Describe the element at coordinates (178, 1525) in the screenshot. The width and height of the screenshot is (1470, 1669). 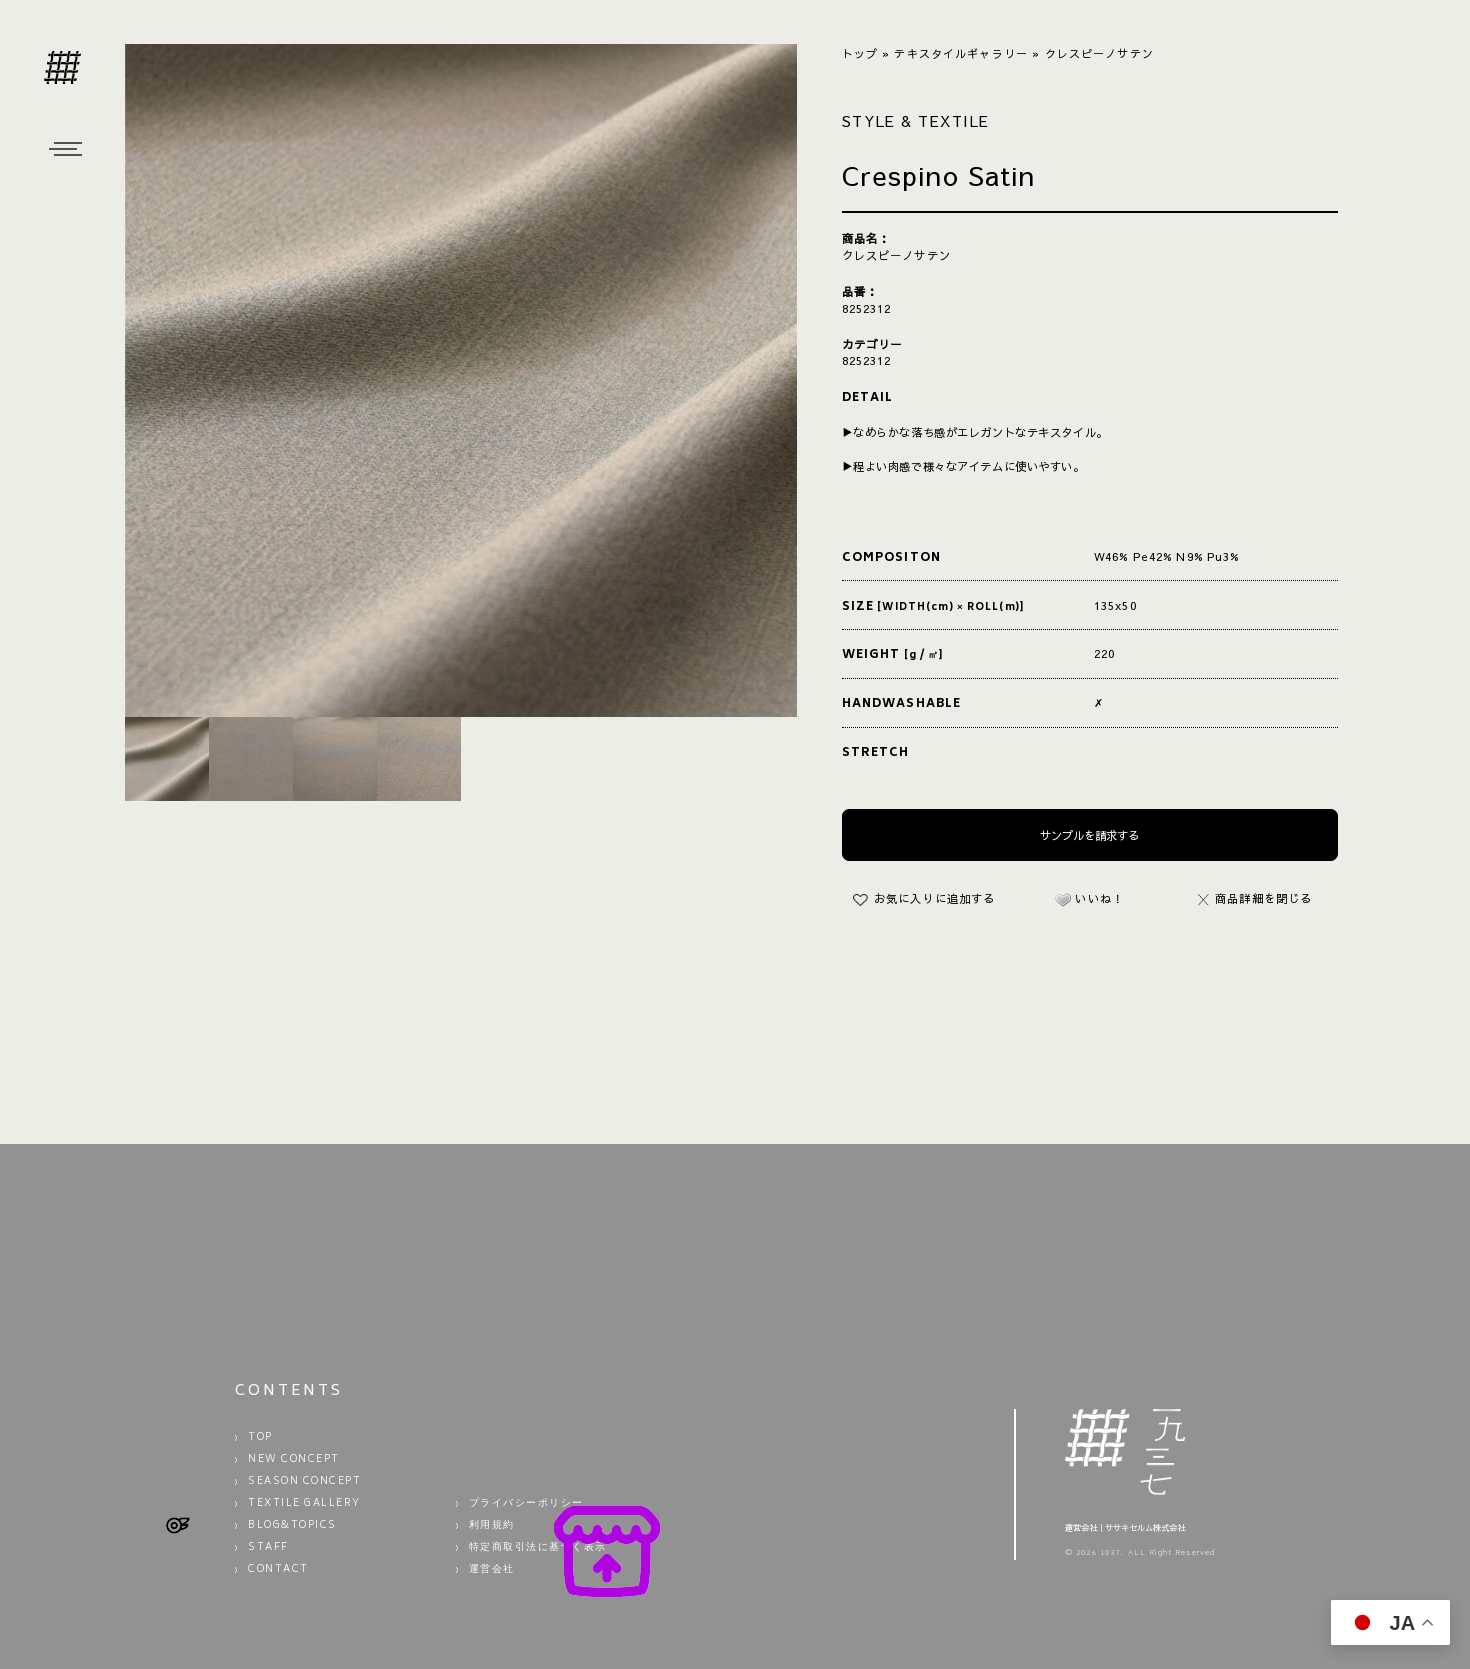
I see `link to OnlyFans profile` at that location.